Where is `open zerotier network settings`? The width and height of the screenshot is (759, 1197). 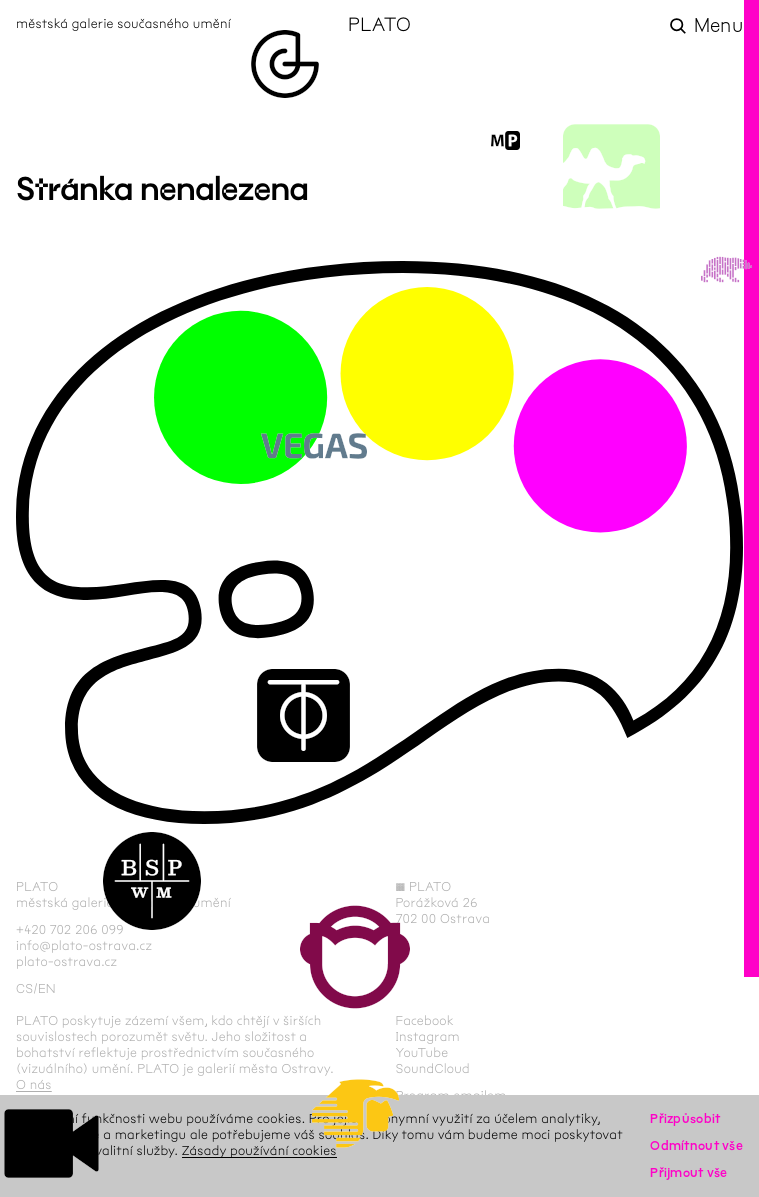
open zerotier network settings is located at coordinates (303, 715).